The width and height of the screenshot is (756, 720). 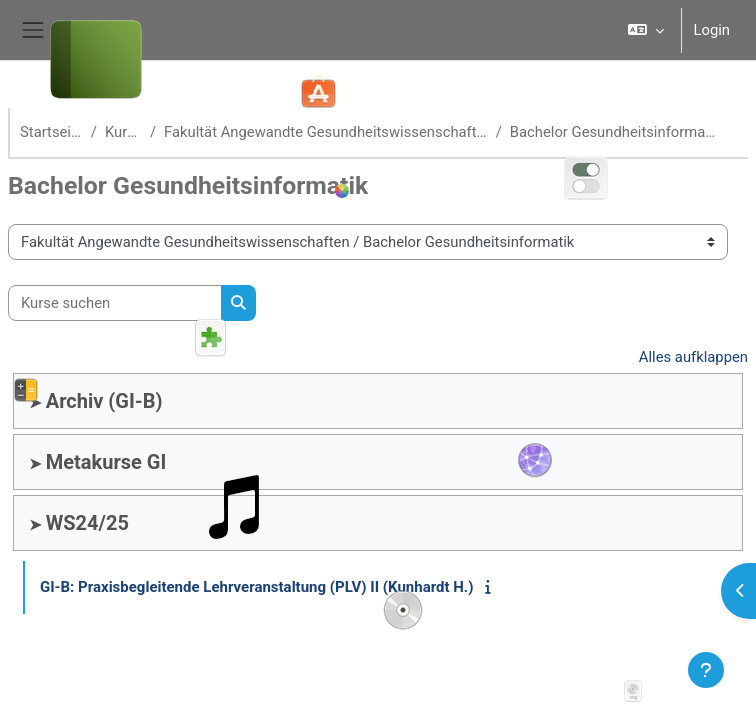 What do you see at coordinates (318, 93) in the screenshot?
I see `open the Ubuntu Software Center` at bounding box center [318, 93].